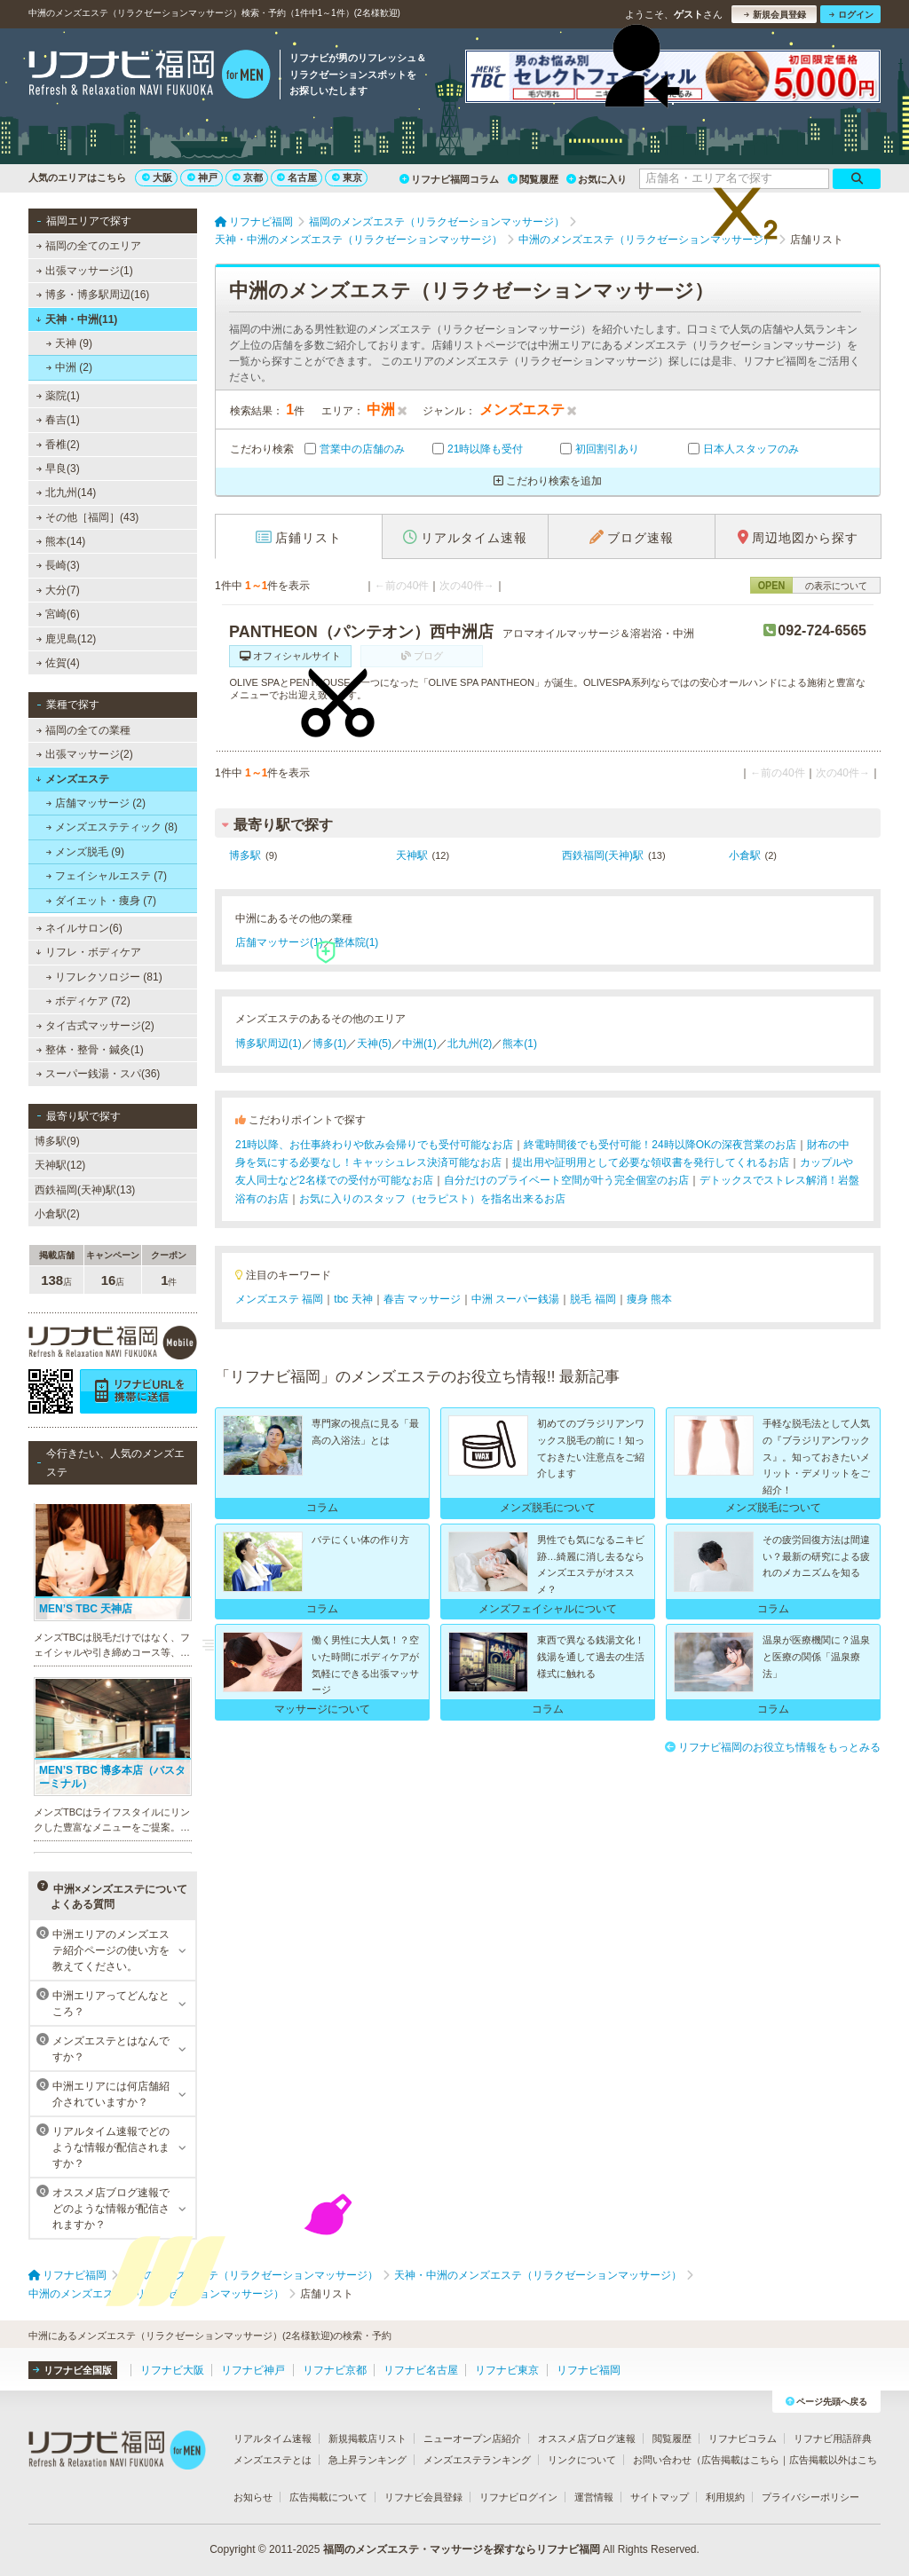  I want to click on cut selected content, so click(337, 700).